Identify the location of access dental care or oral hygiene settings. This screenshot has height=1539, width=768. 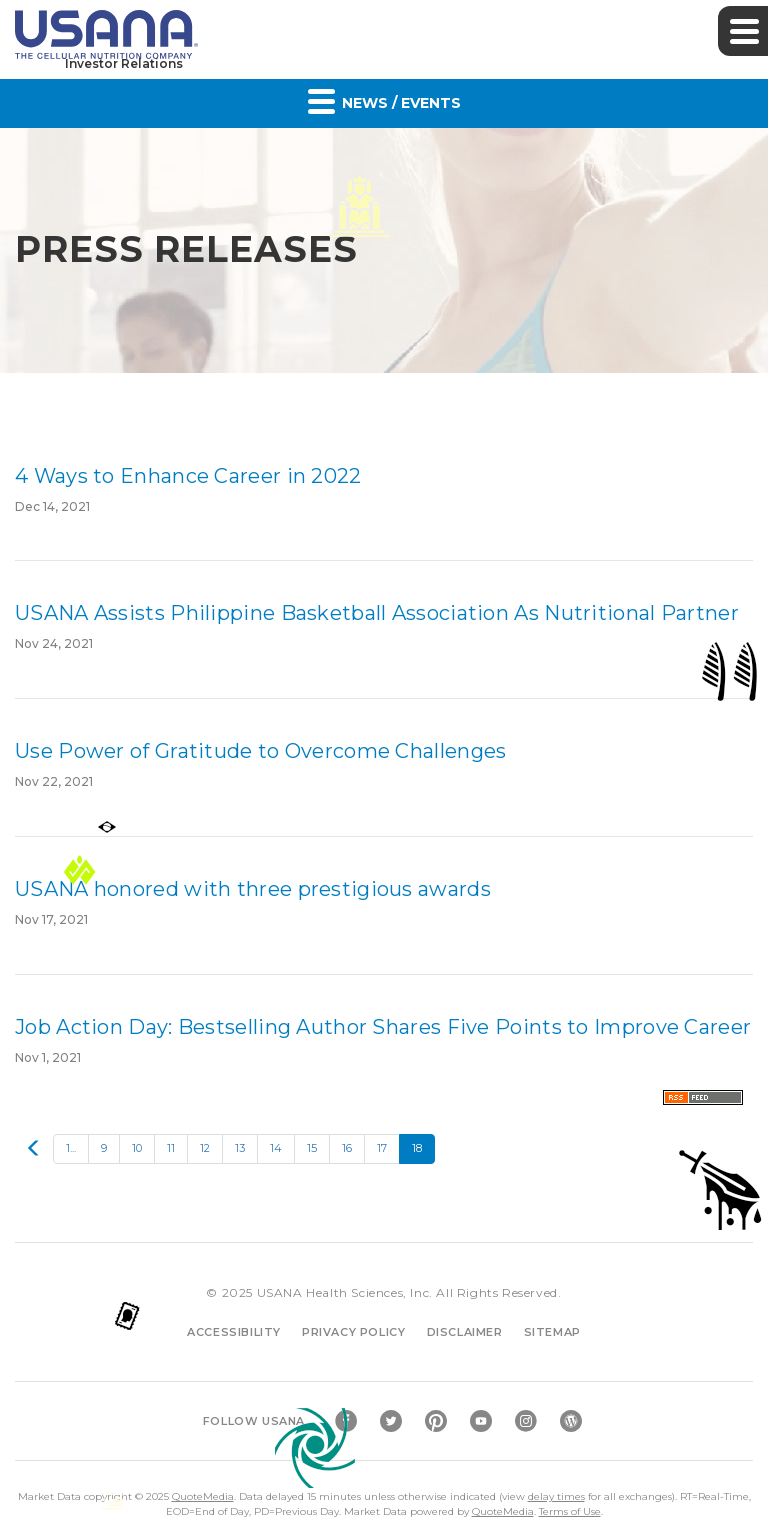
(113, 1501).